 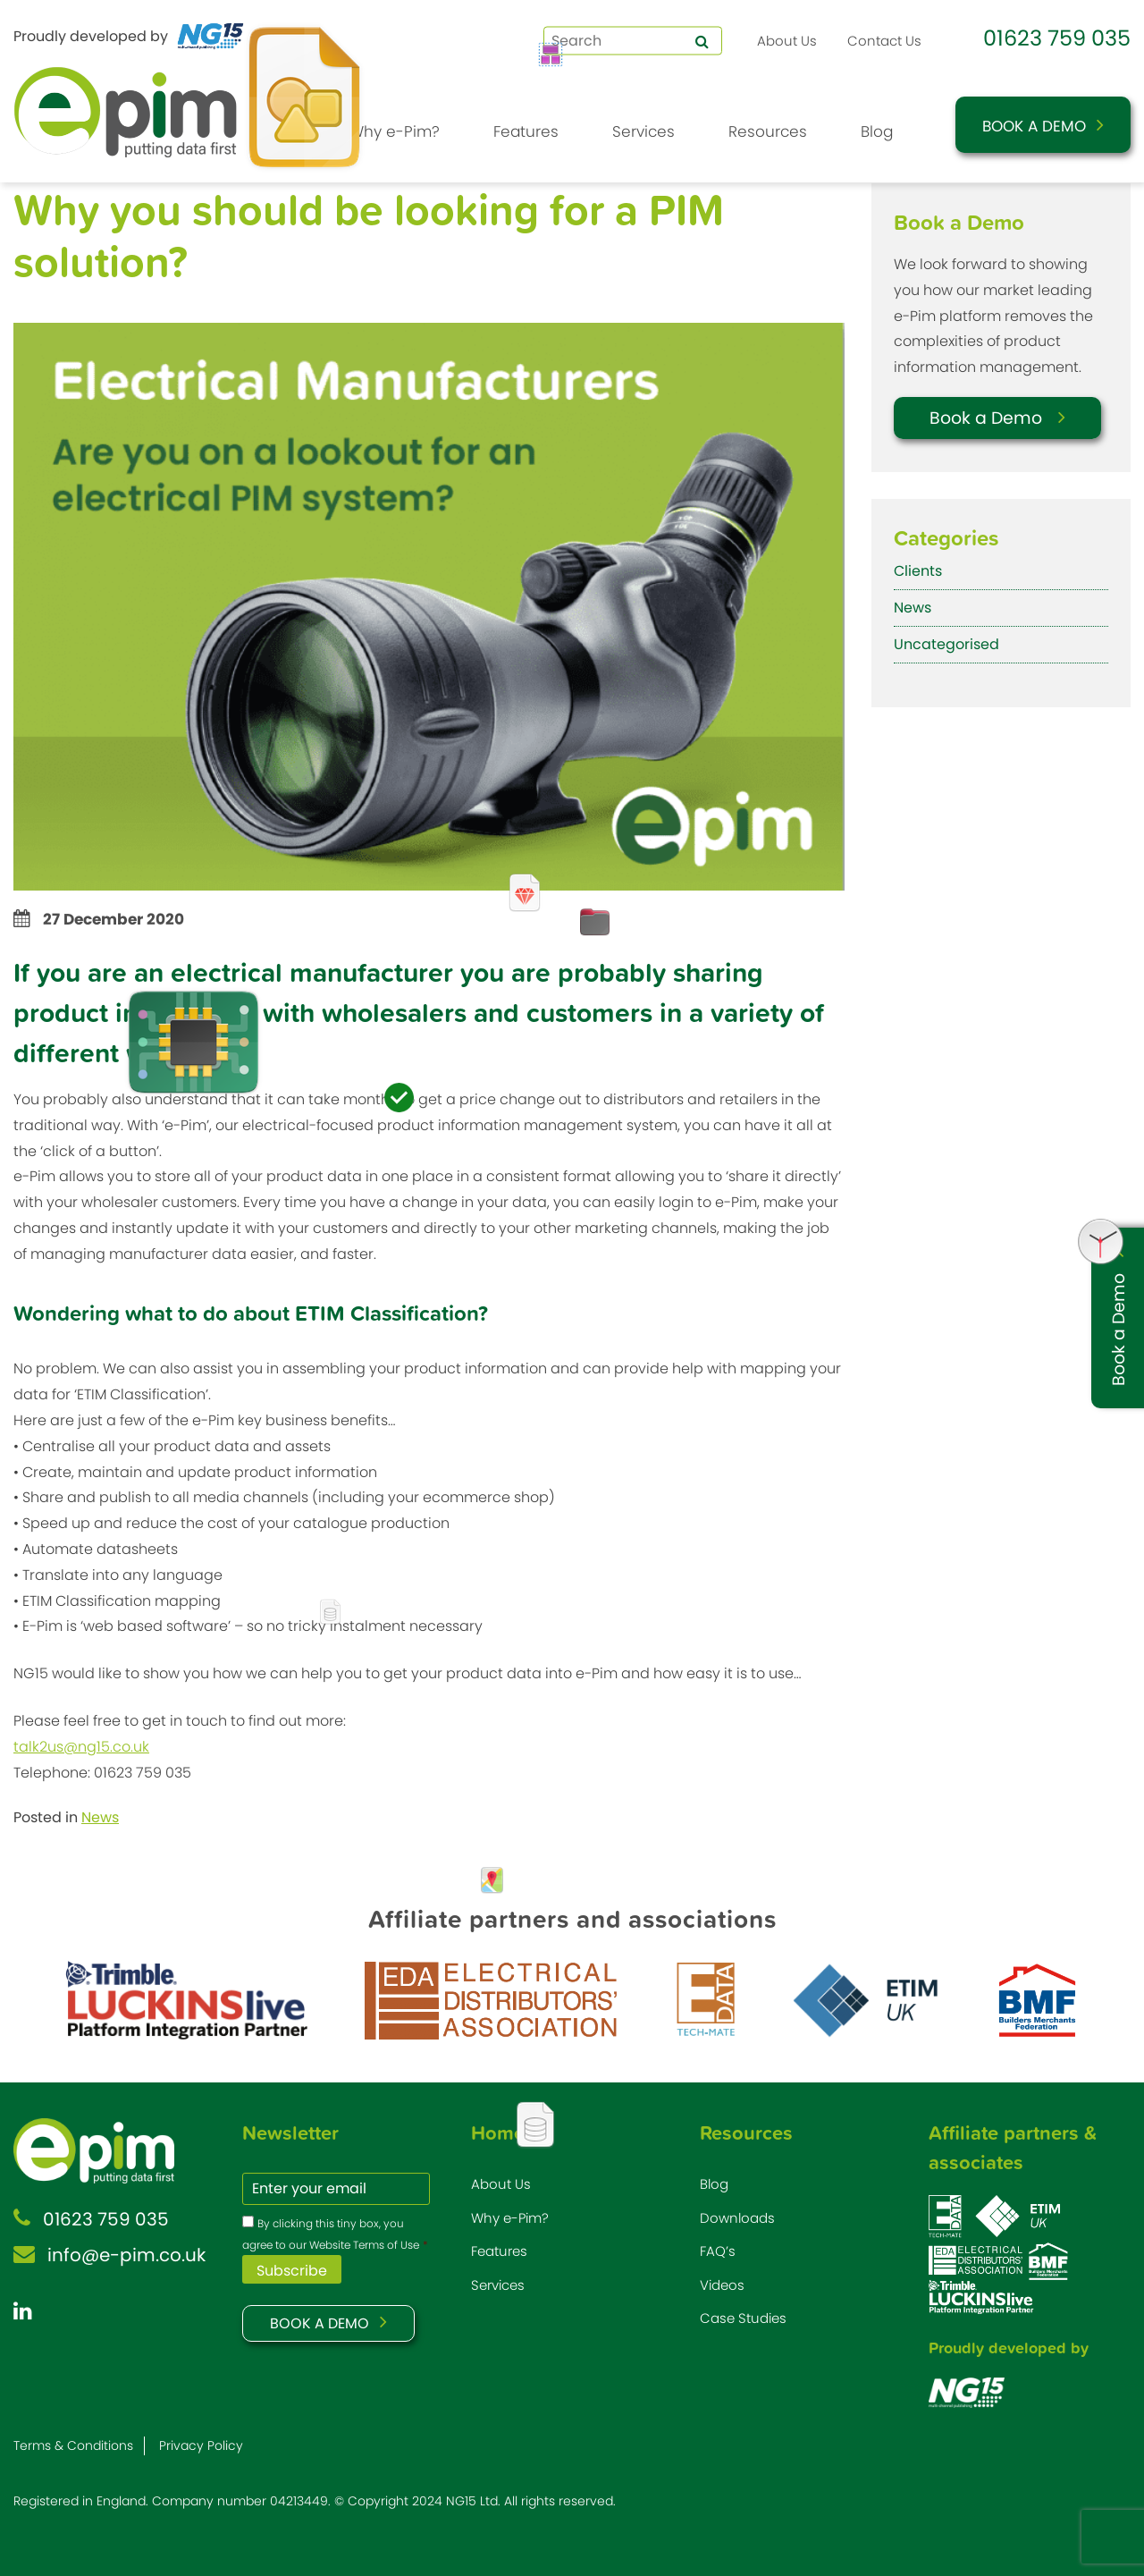 I want to click on sqlite3 database file, so click(x=330, y=1611).